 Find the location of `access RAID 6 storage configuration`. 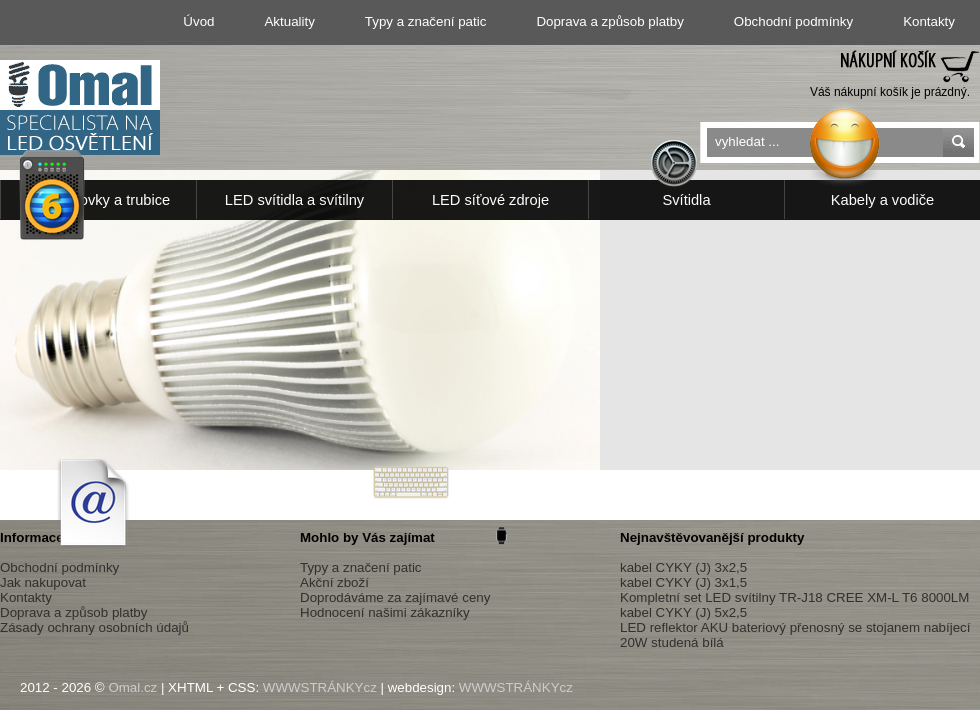

access RAID 6 storage configuration is located at coordinates (52, 195).